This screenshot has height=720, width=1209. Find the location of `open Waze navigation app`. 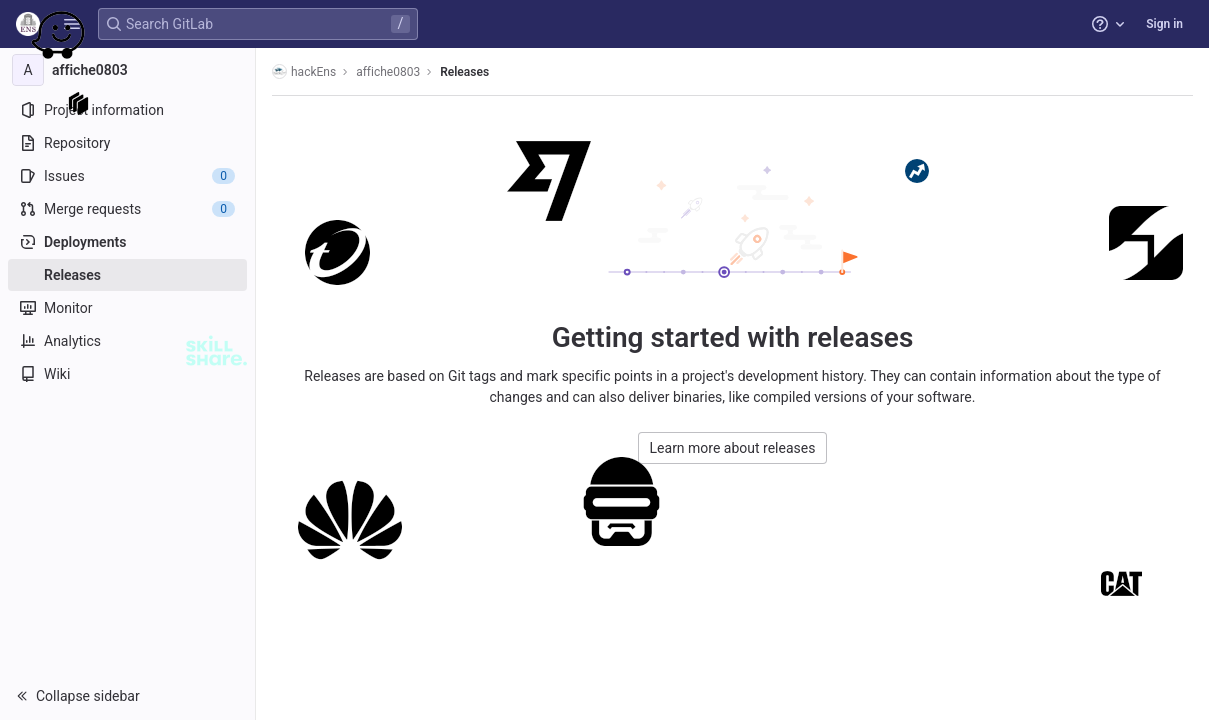

open Waze navigation app is located at coordinates (58, 35).